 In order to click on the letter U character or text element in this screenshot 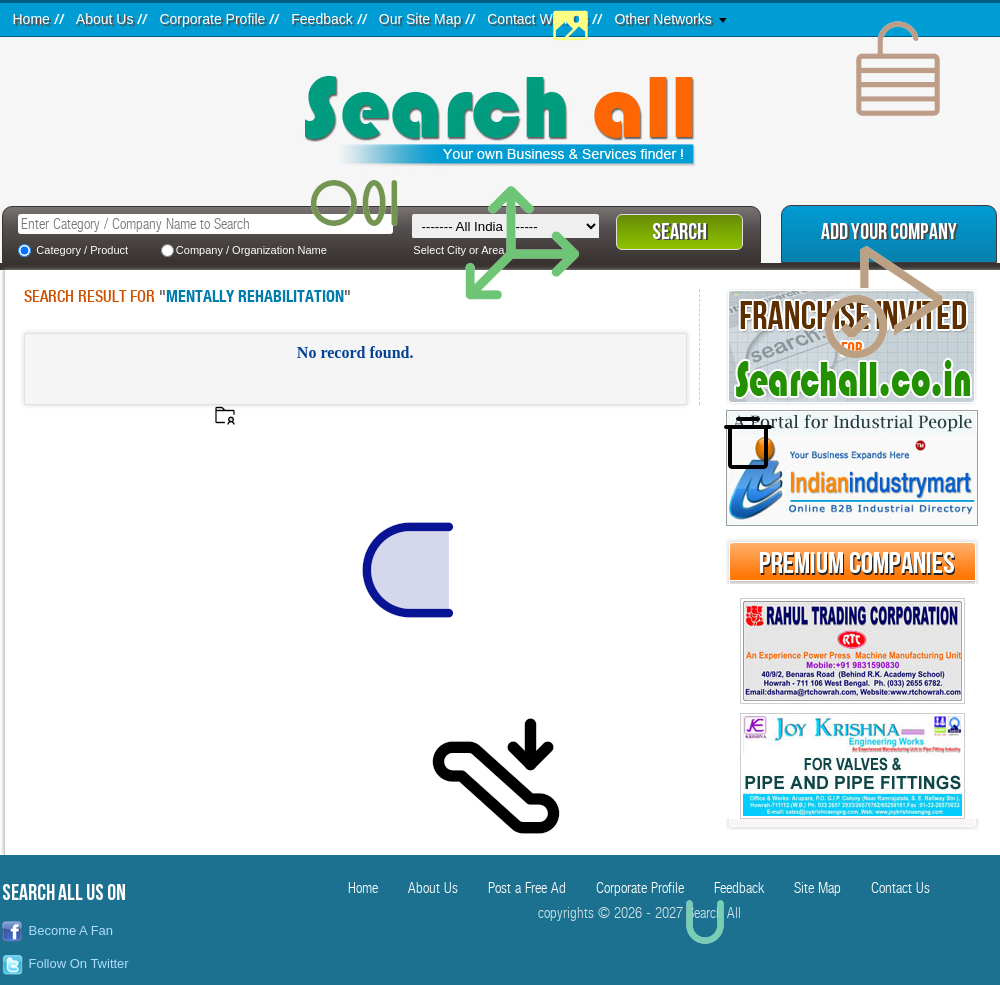, I will do `click(705, 922)`.